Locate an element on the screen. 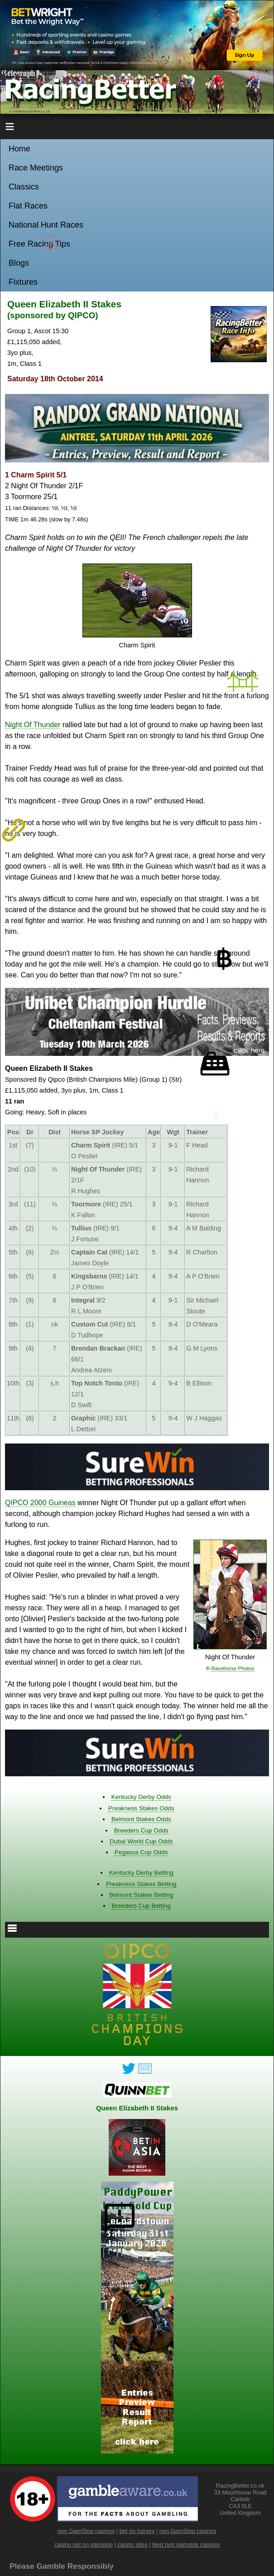  copy or share a link is located at coordinates (14, 830).